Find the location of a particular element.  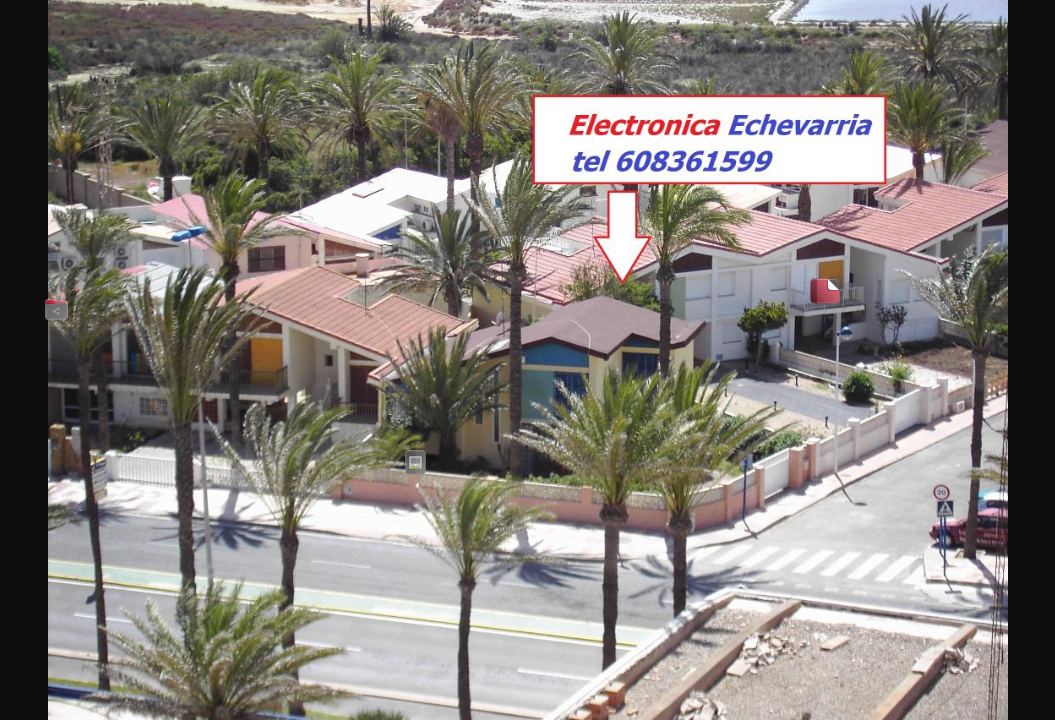

a sega genesis ROM file is located at coordinates (415, 462).